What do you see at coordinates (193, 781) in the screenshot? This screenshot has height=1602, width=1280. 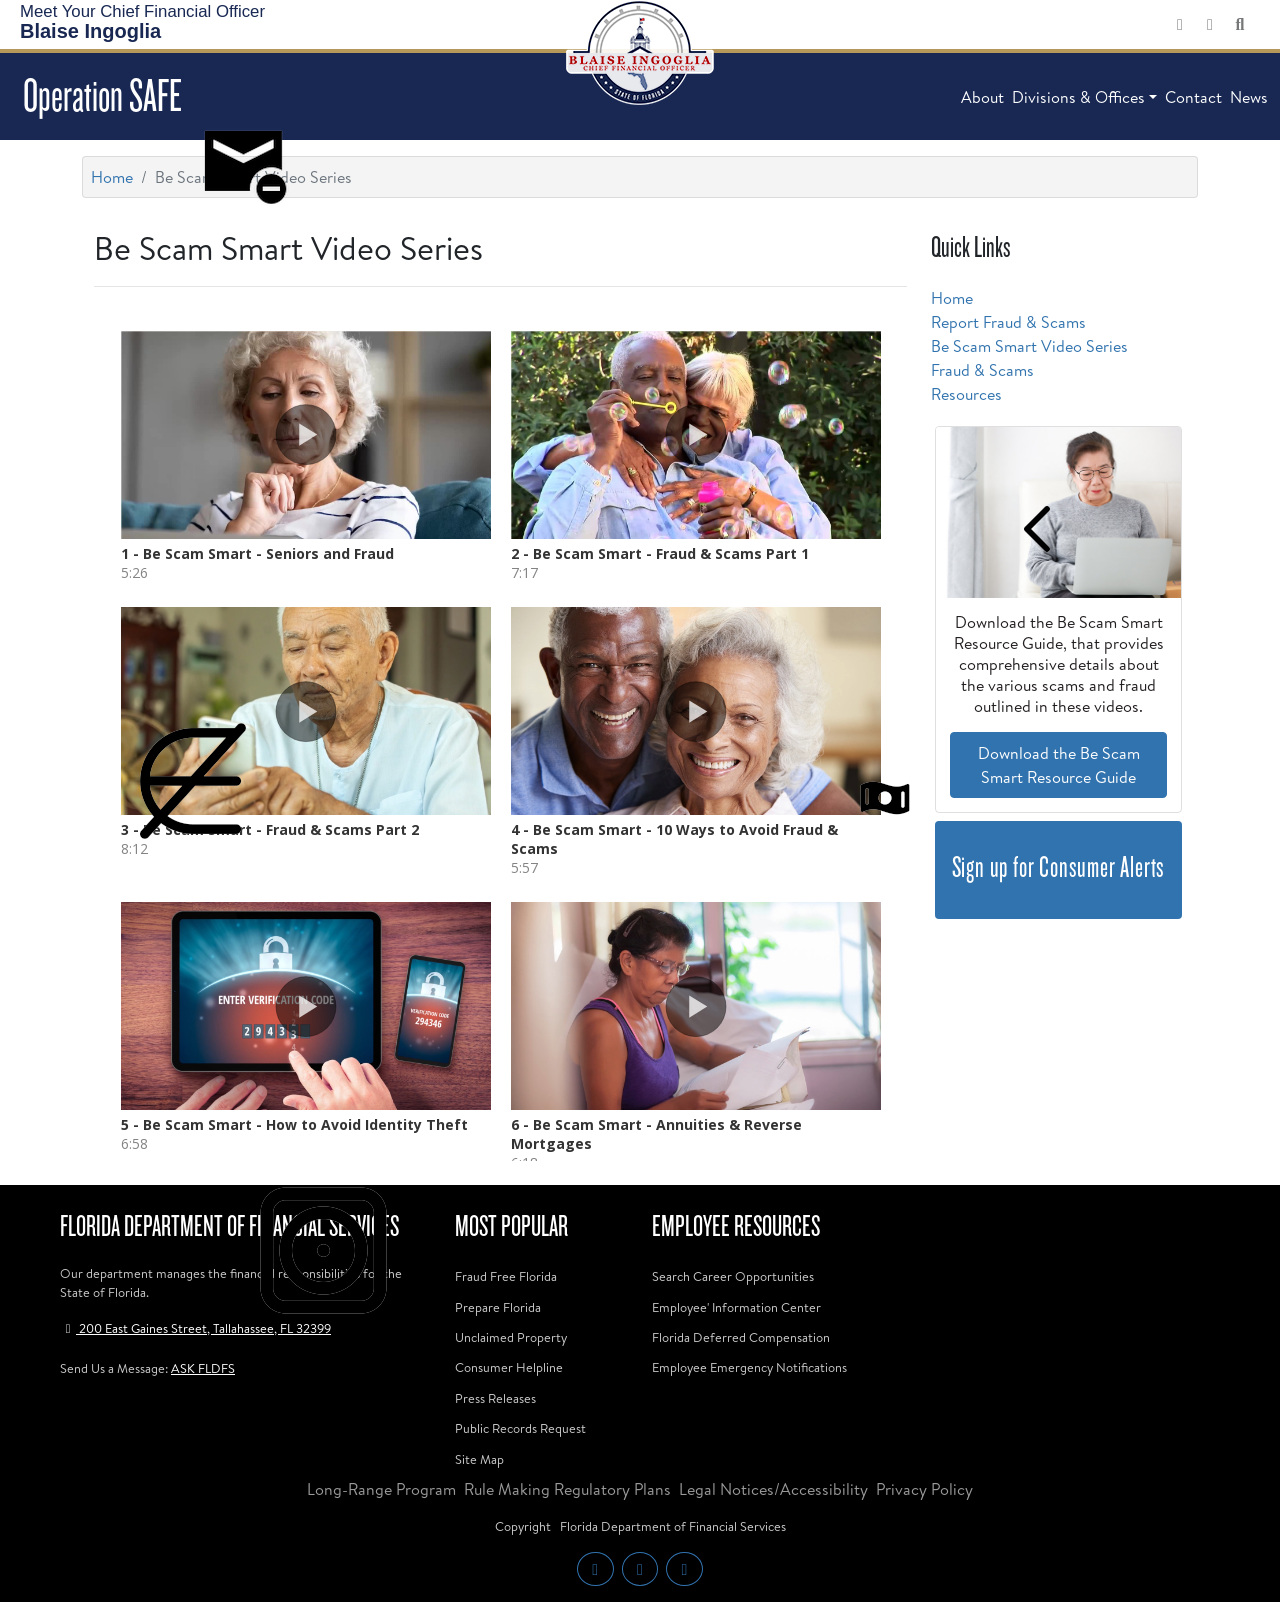 I see `indicates item is not part of a set or group` at bounding box center [193, 781].